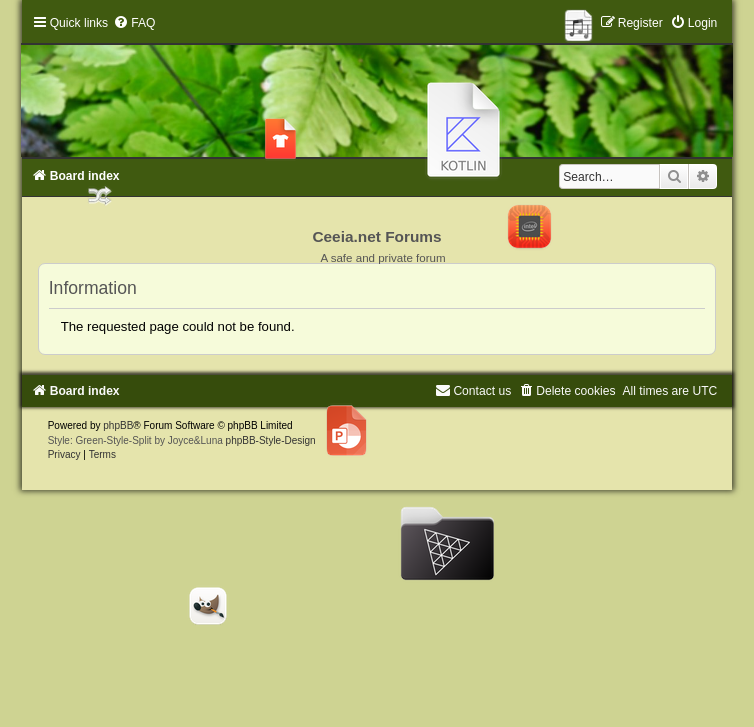 The height and width of the screenshot is (727, 754). What do you see at coordinates (208, 606) in the screenshot?
I see `open GIMP image editor` at bounding box center [208, 606].